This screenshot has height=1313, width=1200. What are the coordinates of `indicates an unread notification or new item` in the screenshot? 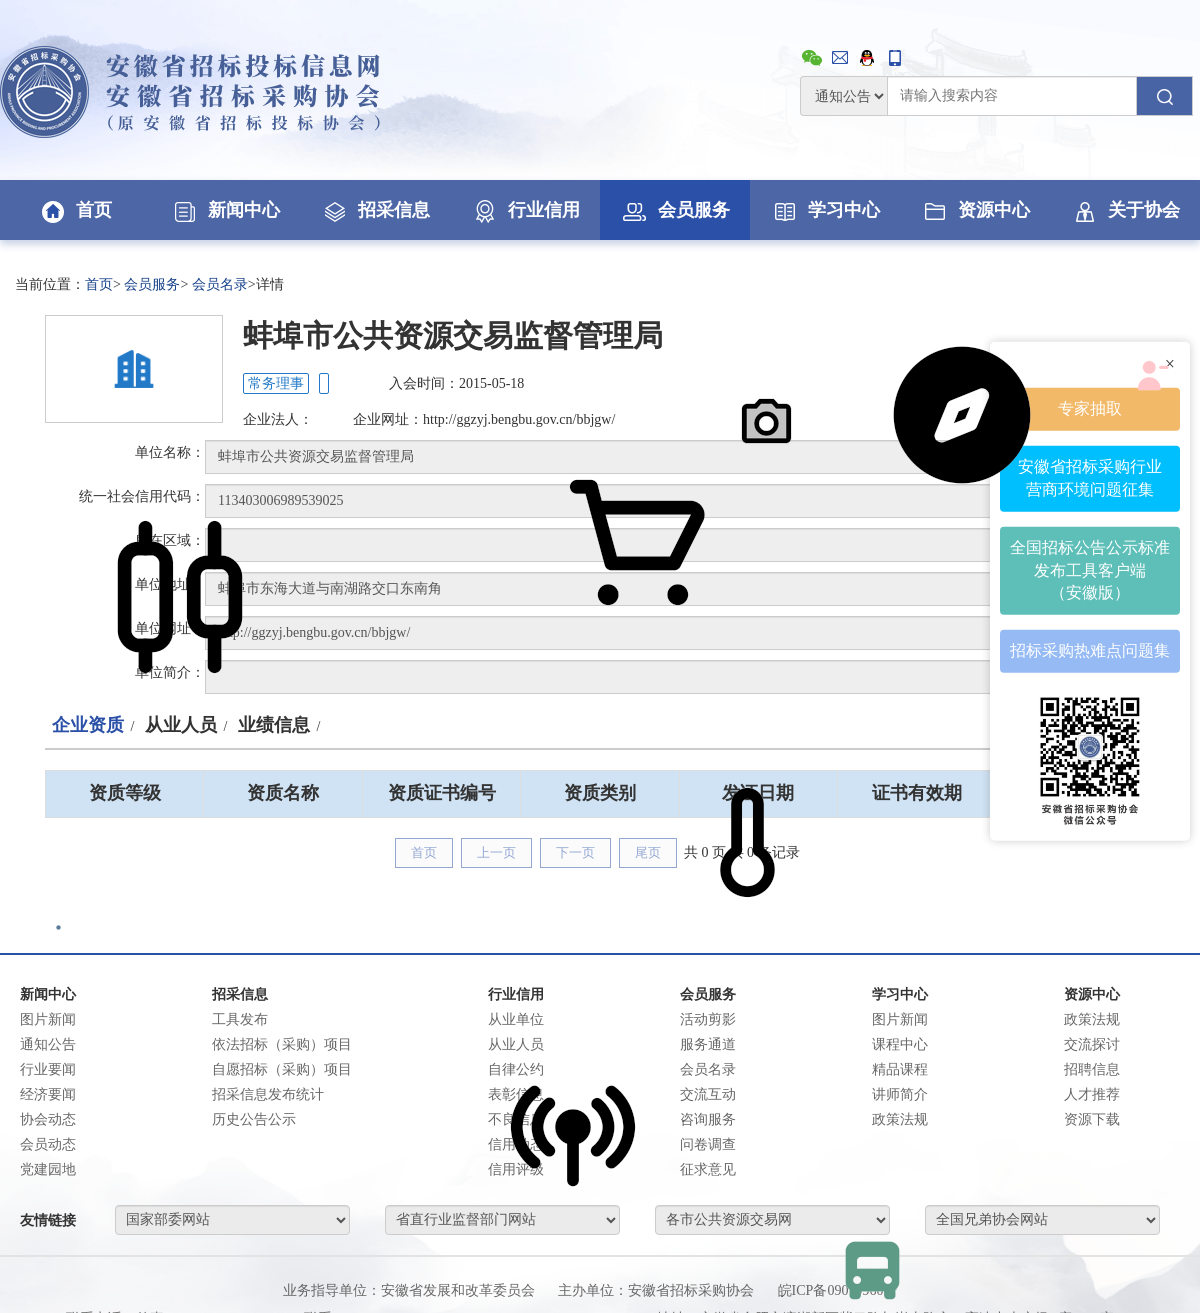 It's located at (58, 927).